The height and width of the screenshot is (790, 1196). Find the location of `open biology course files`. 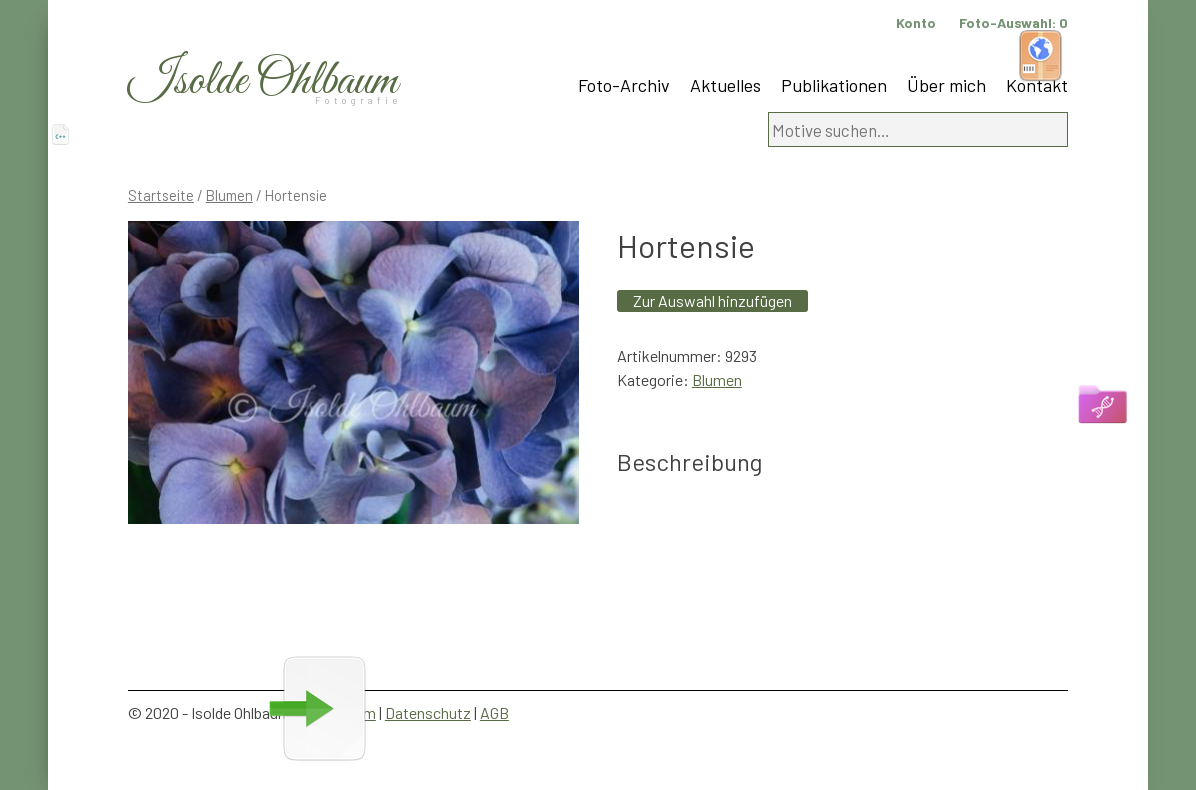

open biology course files is located at coordinates (1102, 405).